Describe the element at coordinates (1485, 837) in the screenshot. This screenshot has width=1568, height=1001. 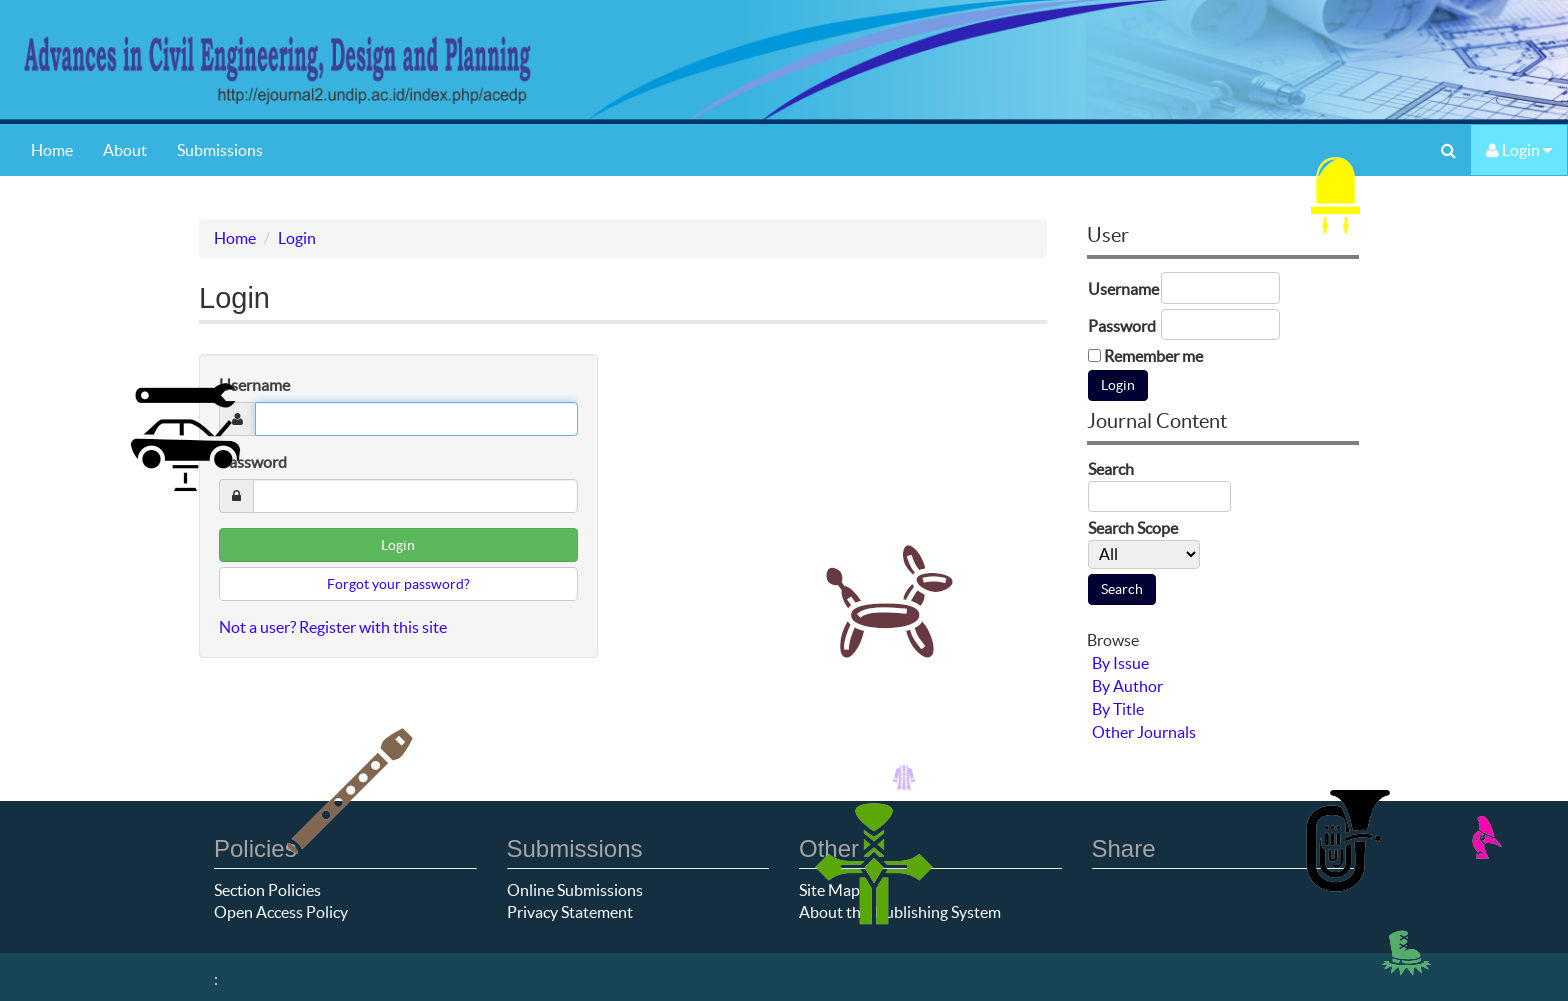
I see `cassowary bird icon for wildlife or nature app` at that location.